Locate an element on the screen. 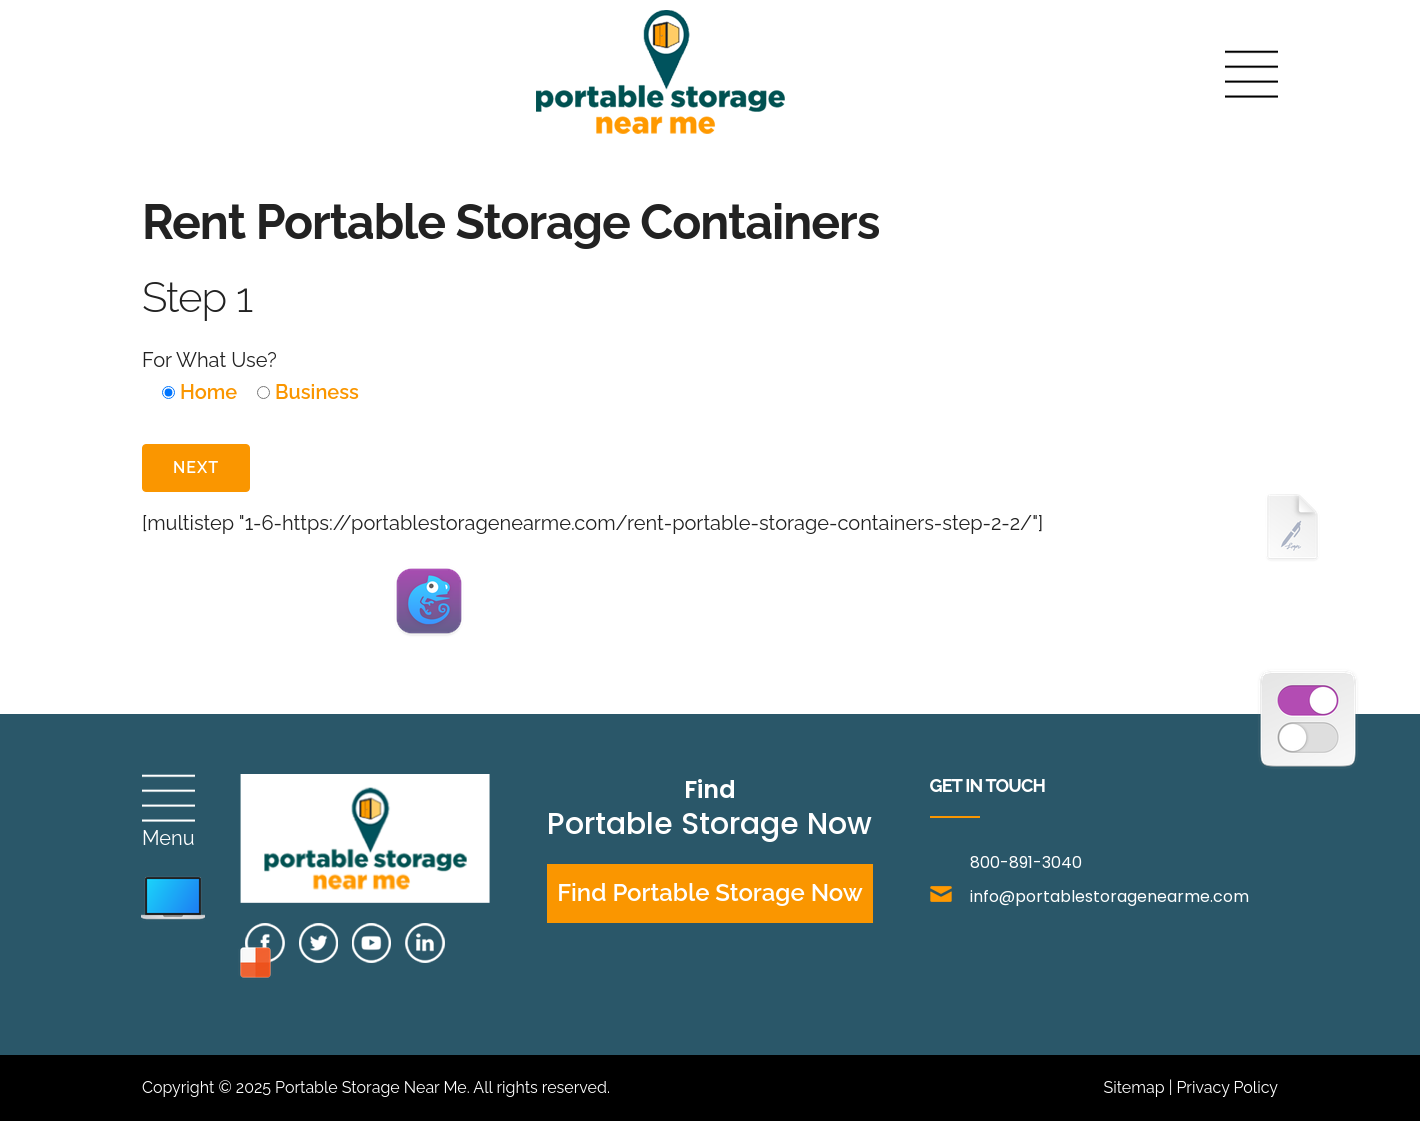 This screenshot has width=1420, height=1121. open desktop preferences or settings is located at coordinates (1308, 719).